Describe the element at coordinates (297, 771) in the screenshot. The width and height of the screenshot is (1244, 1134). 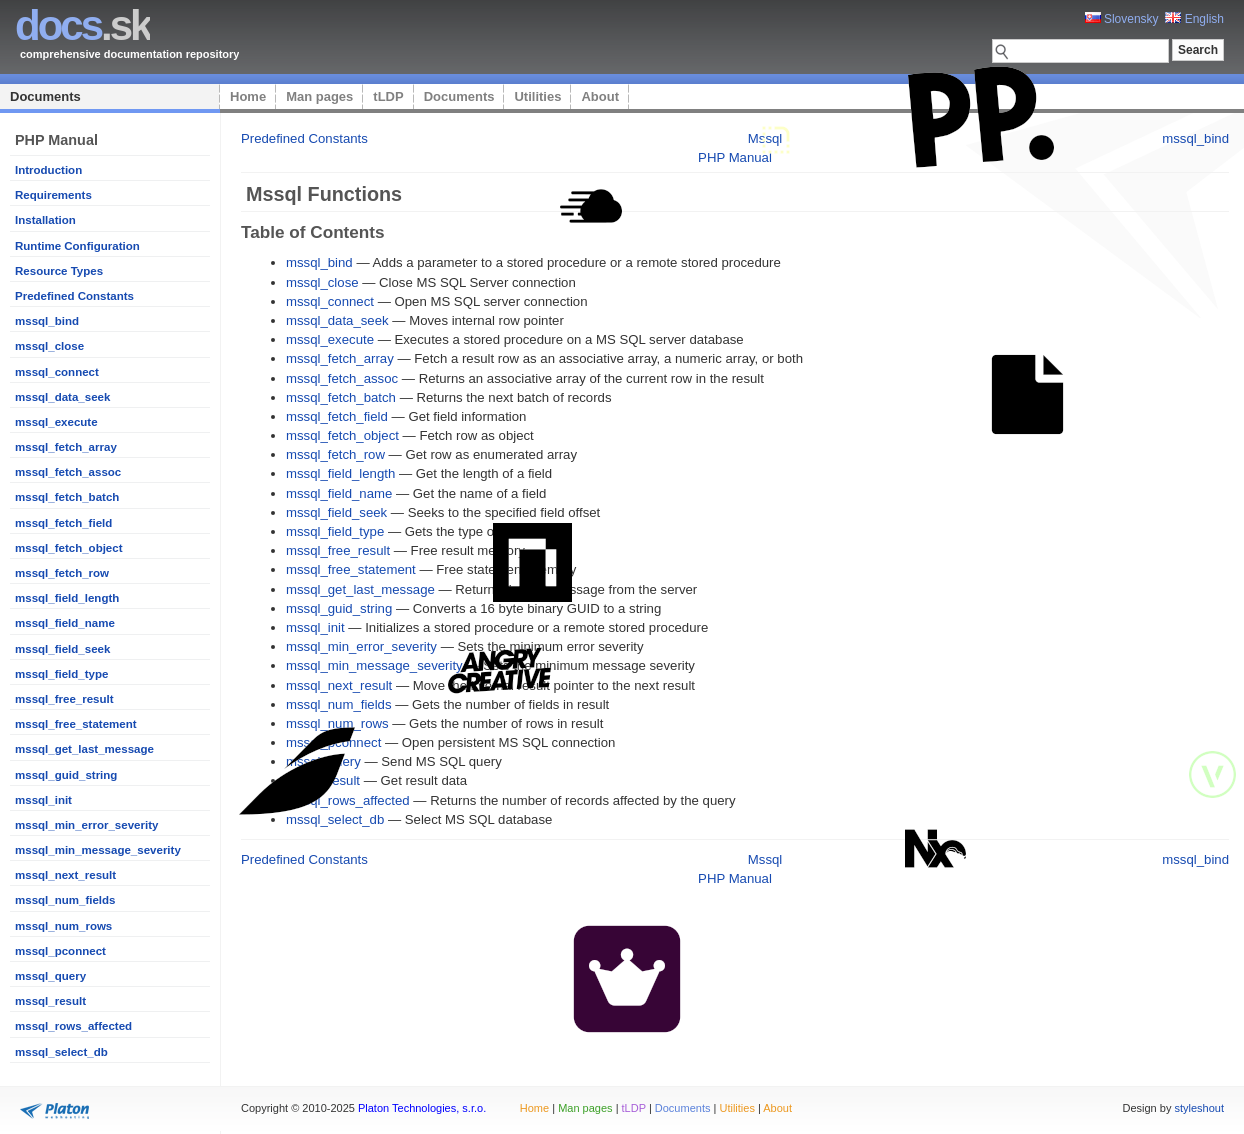
I see `iberia airlines app or website` at that location.